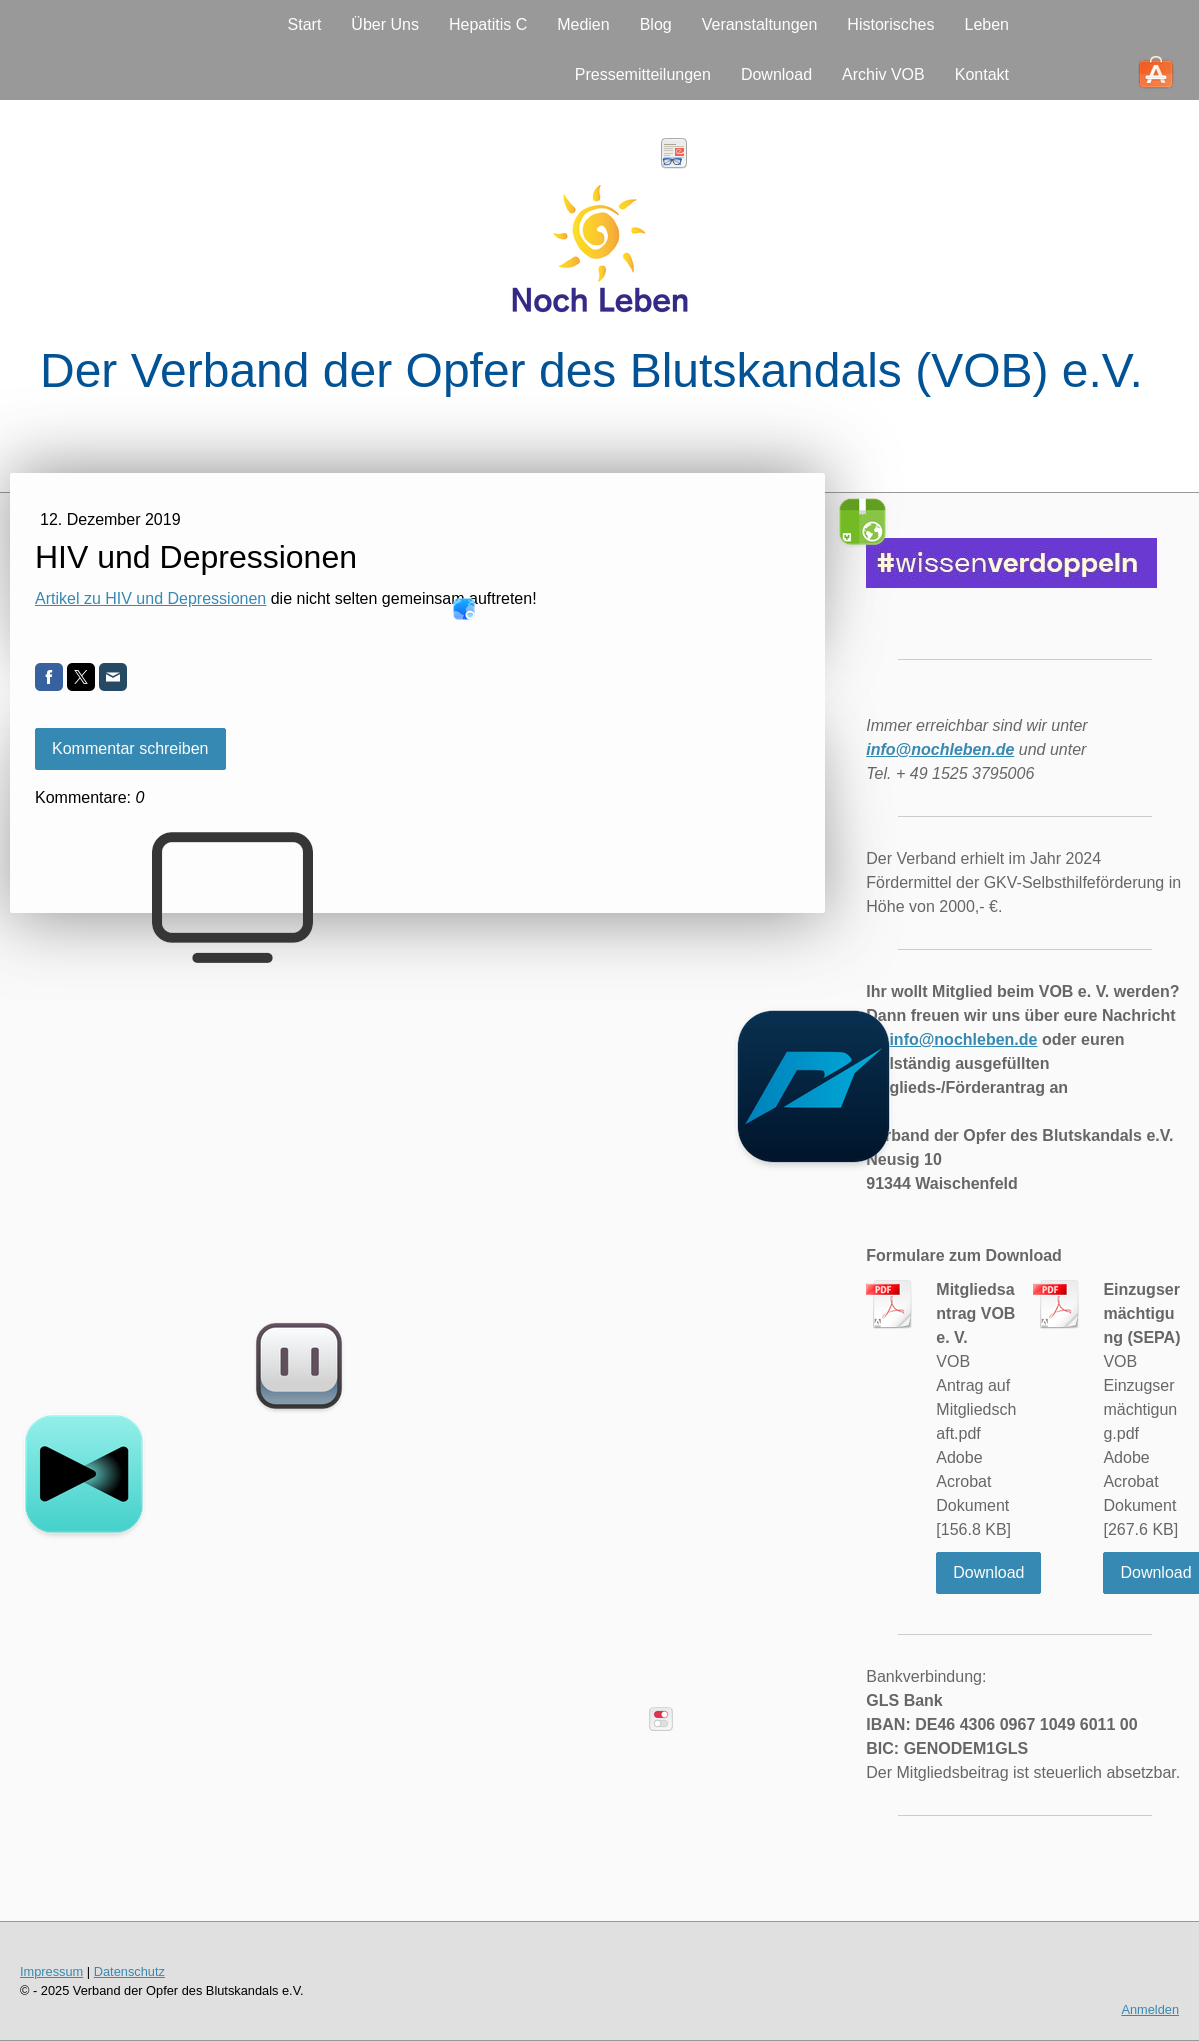 The height and width of the screenshot is (2041, 1199). Describe the element at coordinates (299, 1366) in the screenshot. I see `open aseprite pixel art editor` at that location.